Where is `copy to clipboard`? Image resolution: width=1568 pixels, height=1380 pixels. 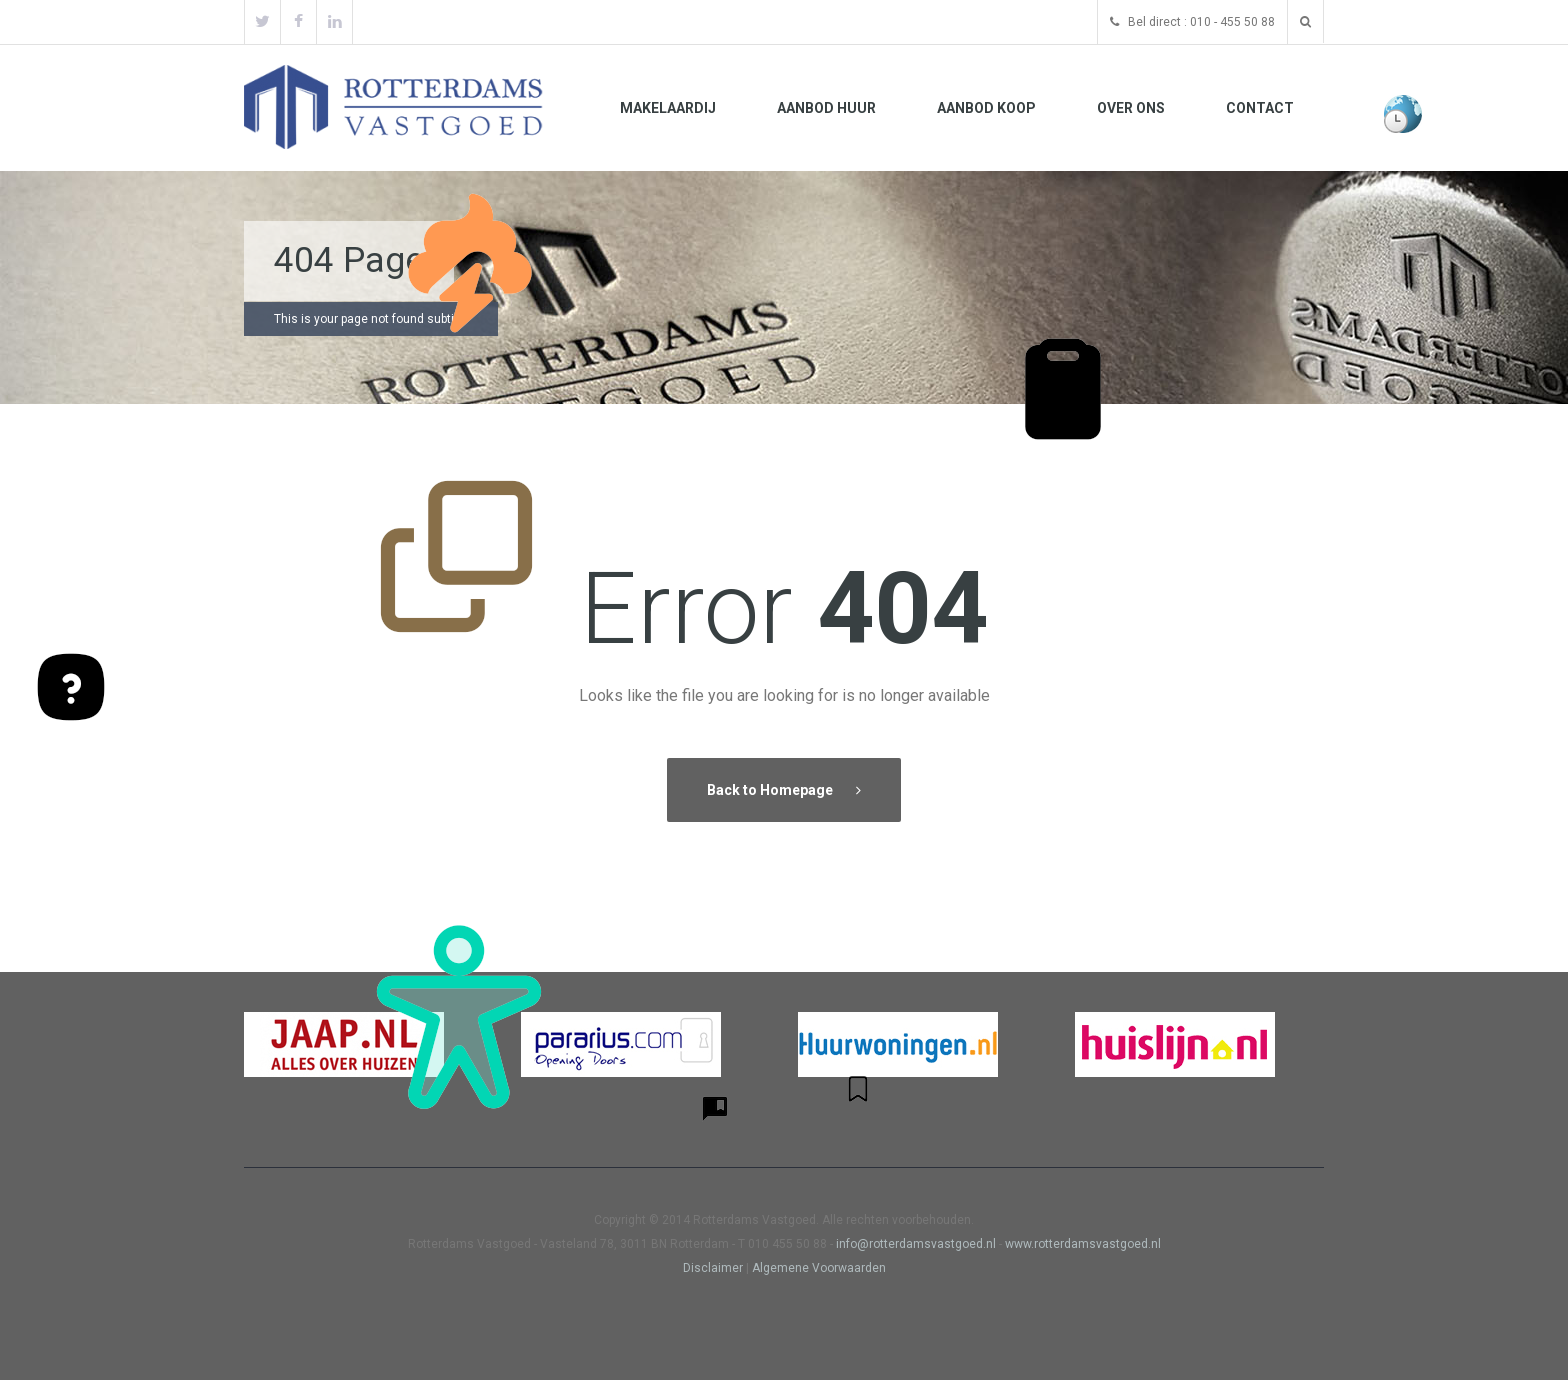 copy to clipboard is located at coordinates (1063, 389).